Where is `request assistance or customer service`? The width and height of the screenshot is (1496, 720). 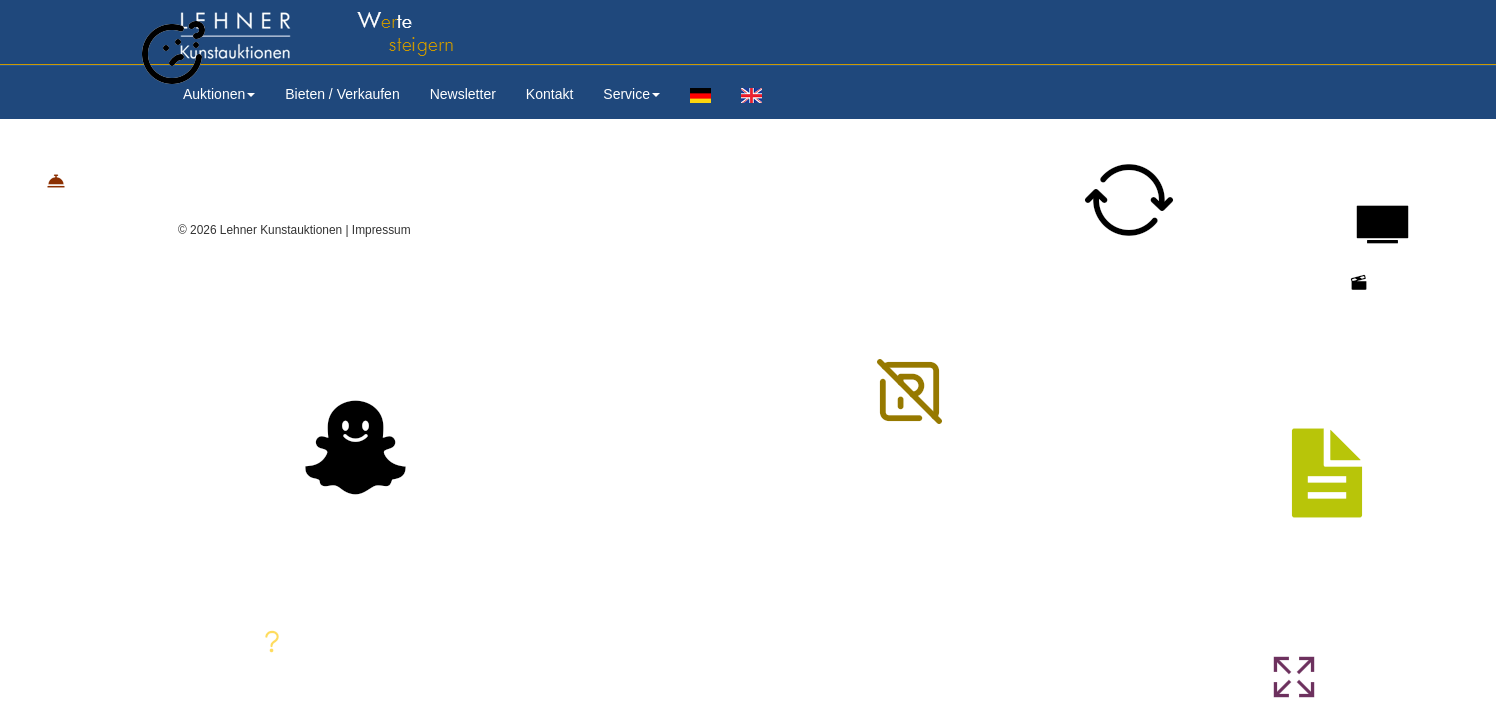
request assistance or customer service is located at coordinates (56, 181).